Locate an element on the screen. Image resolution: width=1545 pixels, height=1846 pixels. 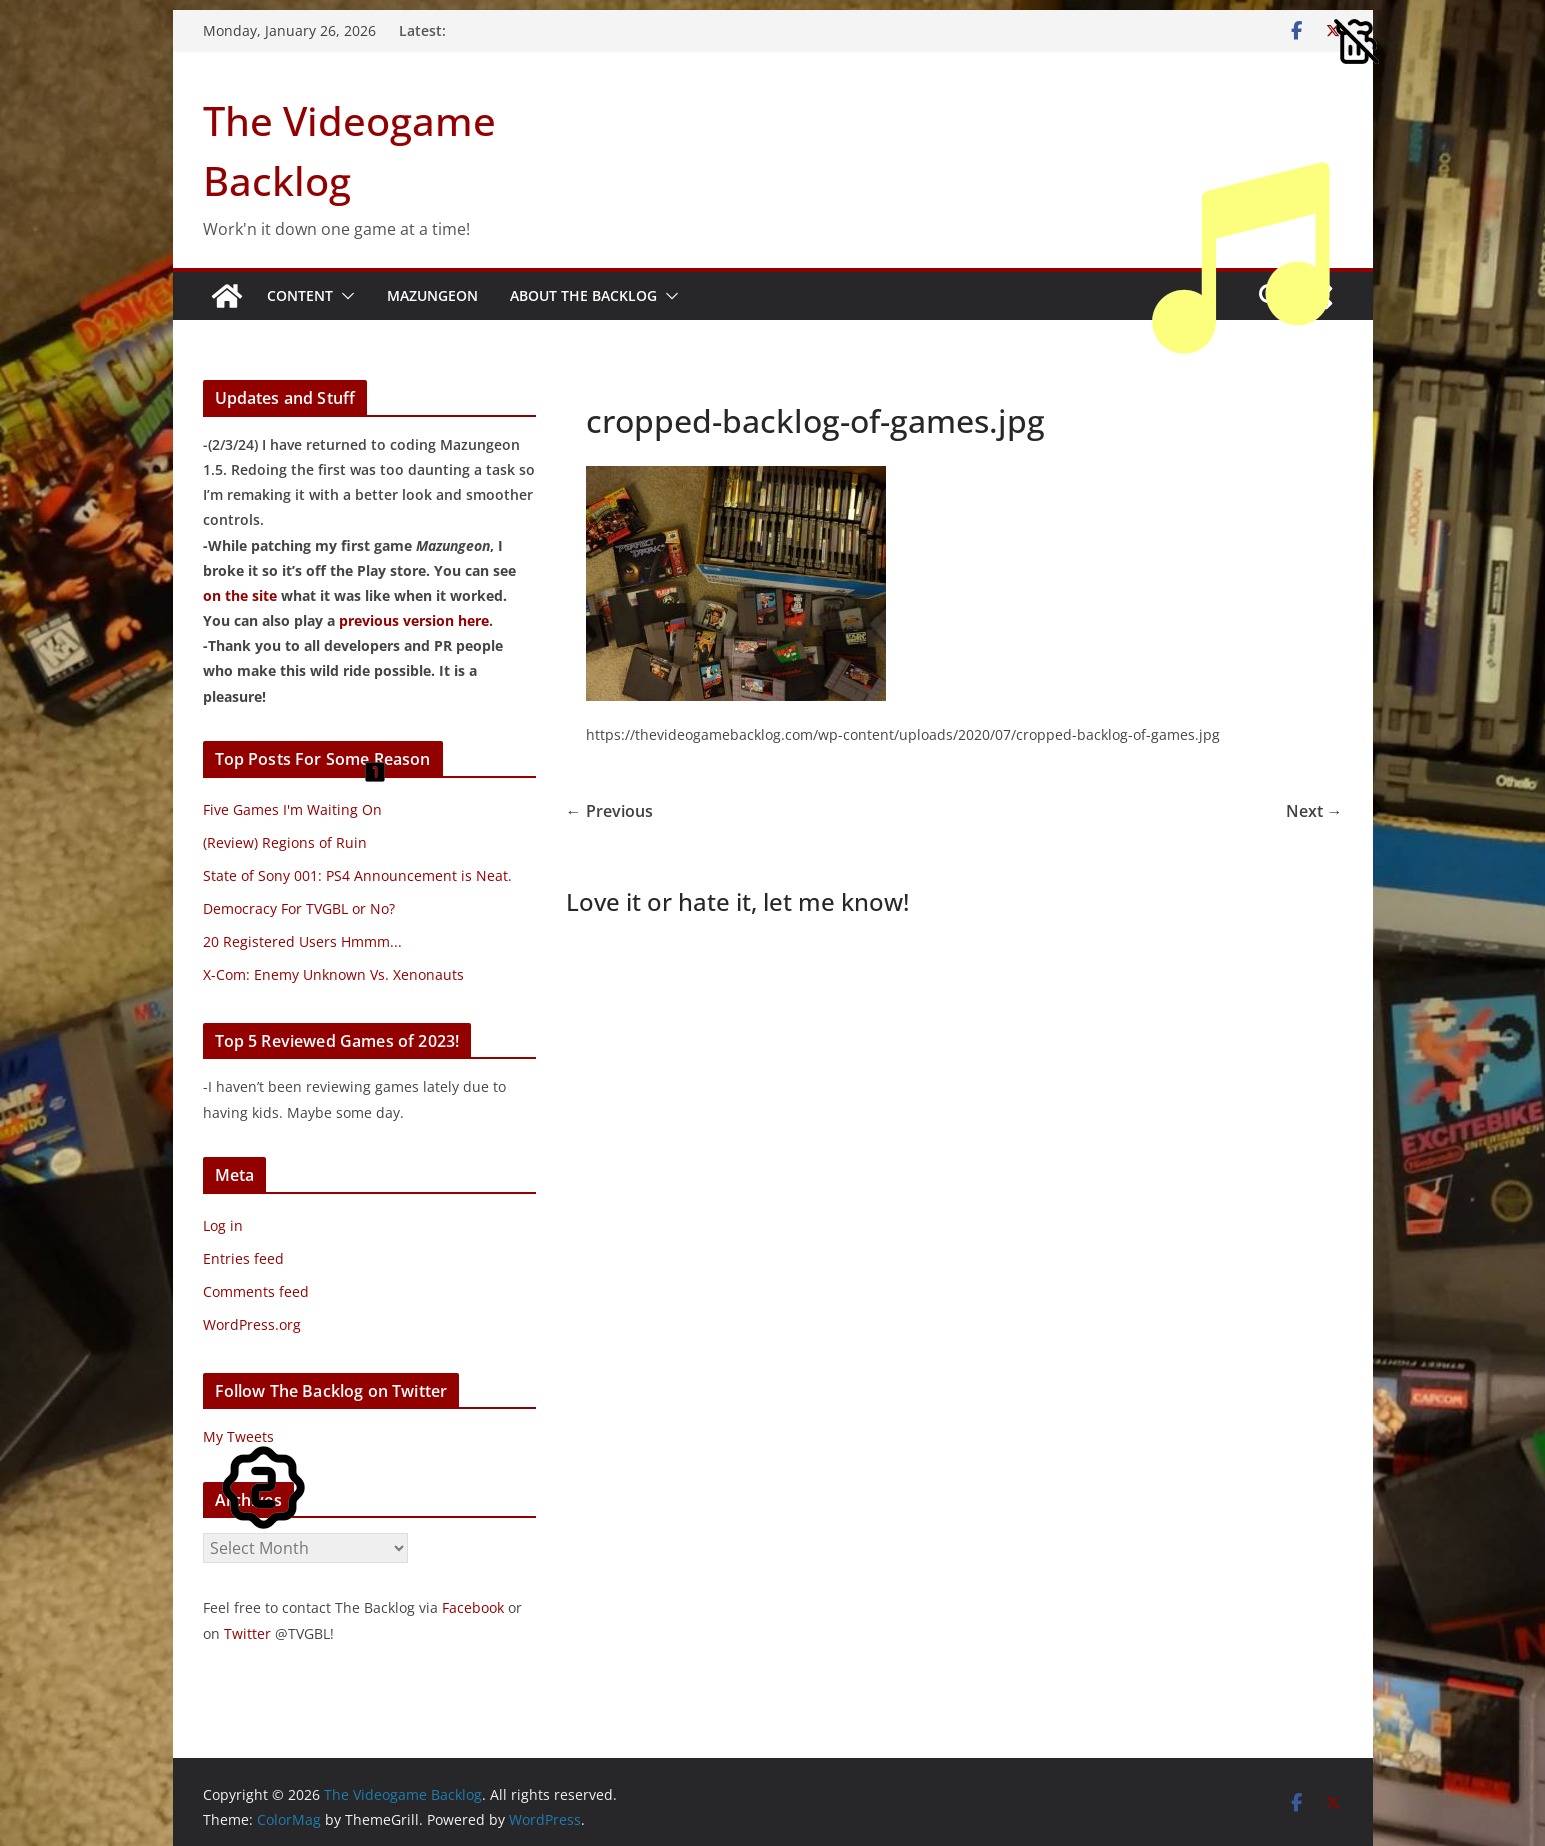
indicates step one in a multi-step process is located at coordinates (375, 772).